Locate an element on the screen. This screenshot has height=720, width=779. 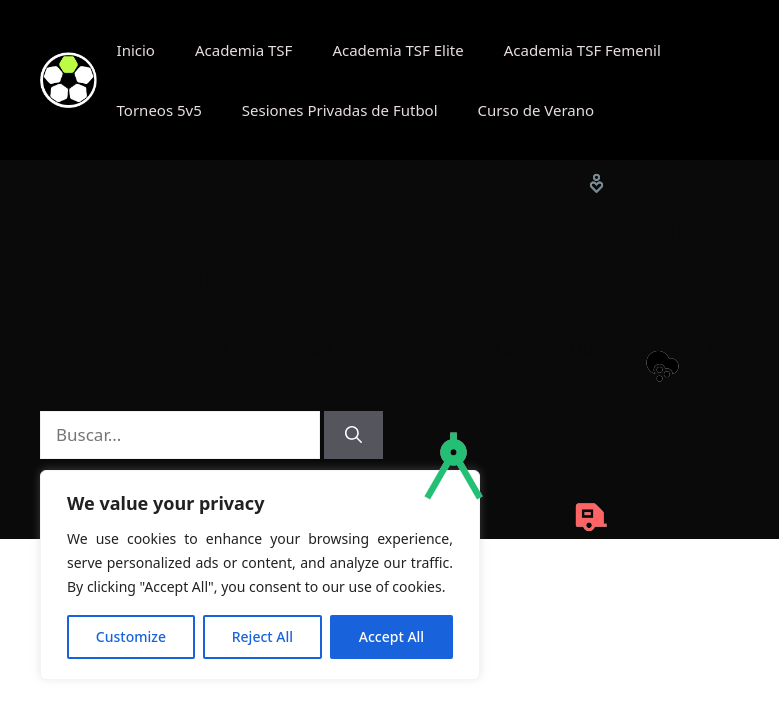
indicates hail weather conditions is located at coordinates (662, 365).